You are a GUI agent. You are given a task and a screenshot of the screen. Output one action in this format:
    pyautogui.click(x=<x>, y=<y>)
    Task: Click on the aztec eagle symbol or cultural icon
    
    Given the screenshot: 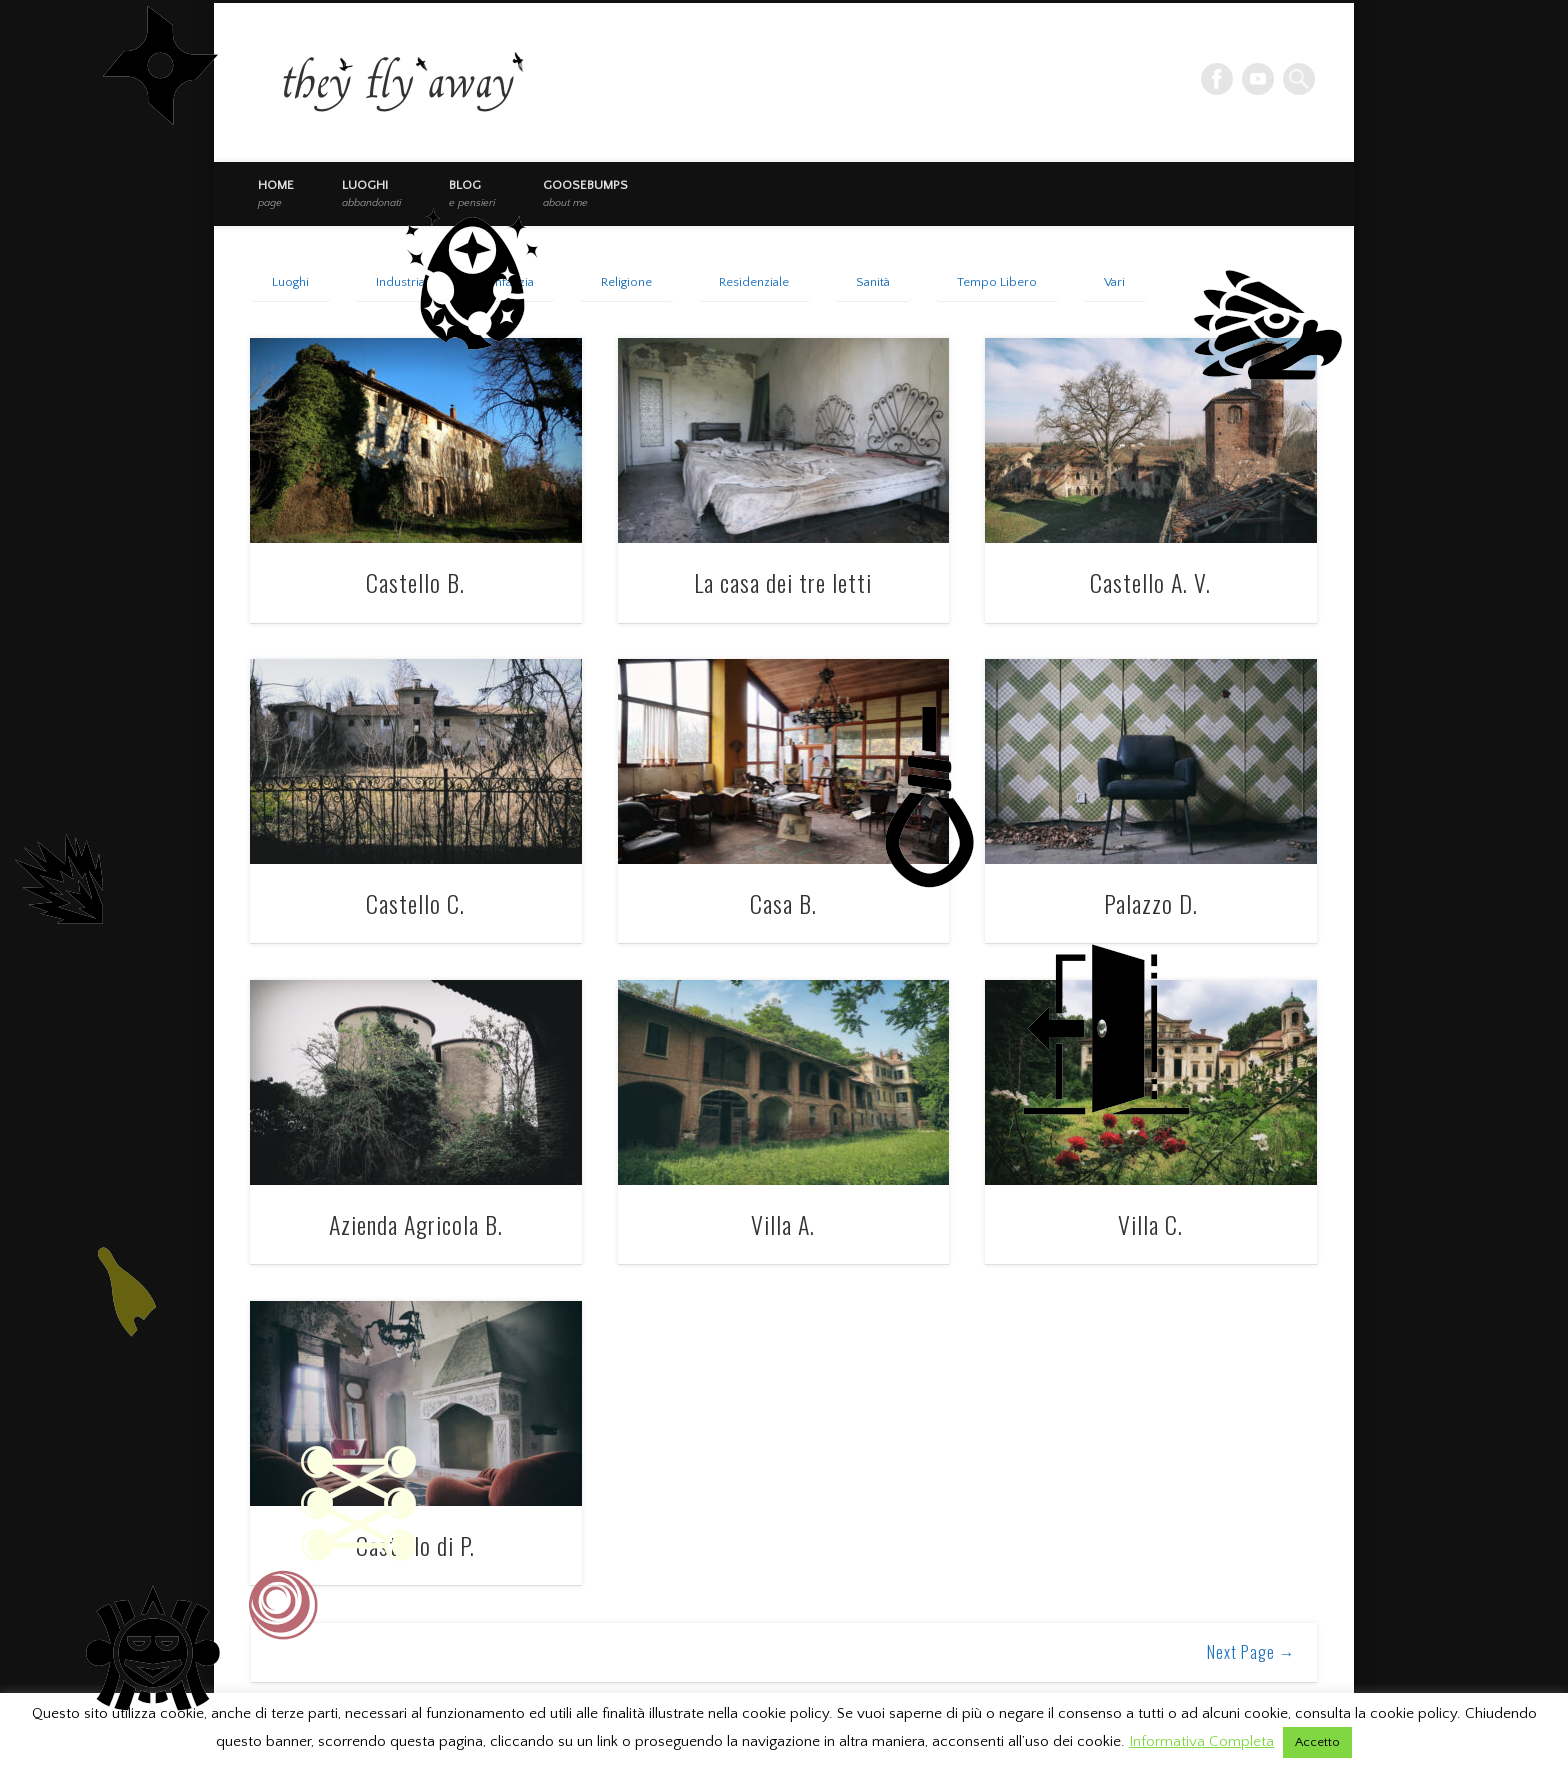 What is the action you would take?
    pyautogui.click(x=1268, y=325)
    